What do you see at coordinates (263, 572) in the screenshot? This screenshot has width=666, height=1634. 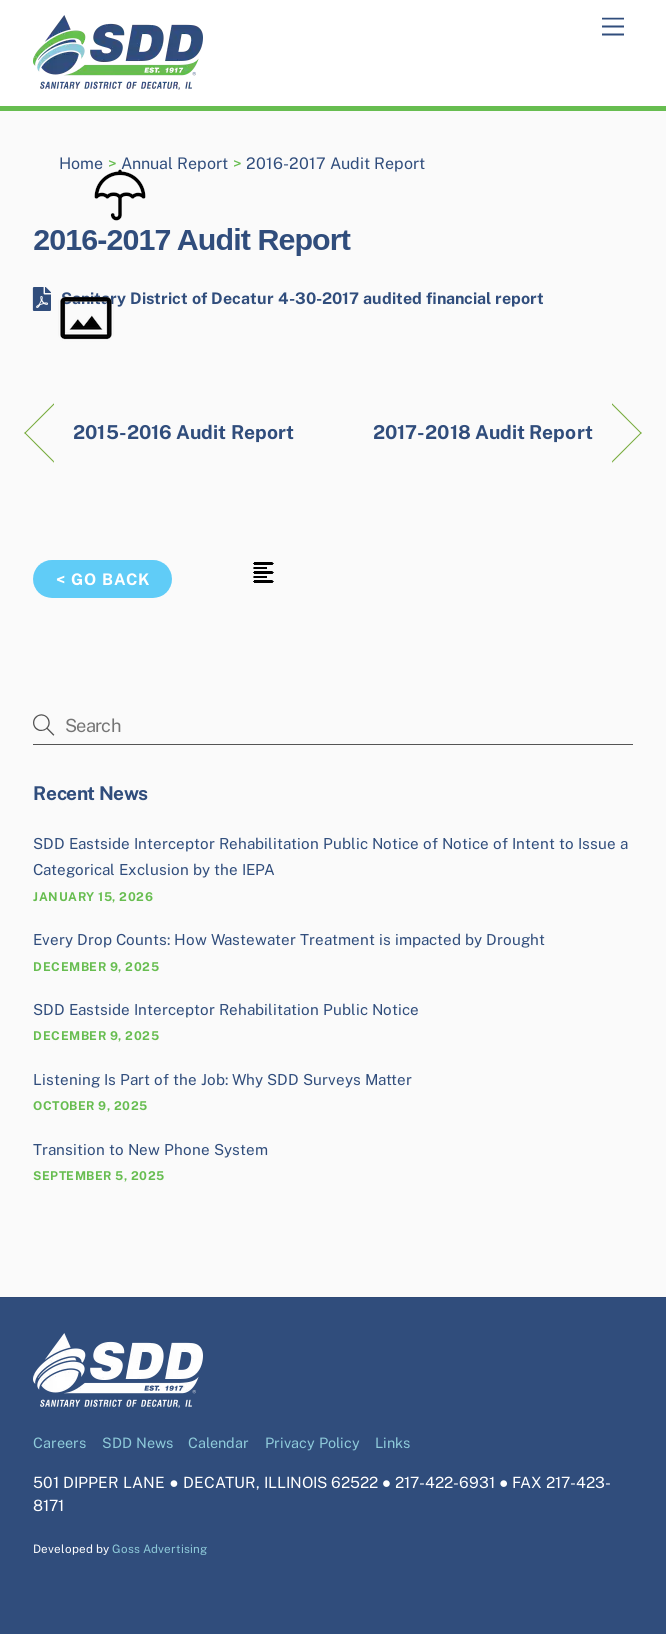 I see `align text to the left` at bounding box center [263, 572].